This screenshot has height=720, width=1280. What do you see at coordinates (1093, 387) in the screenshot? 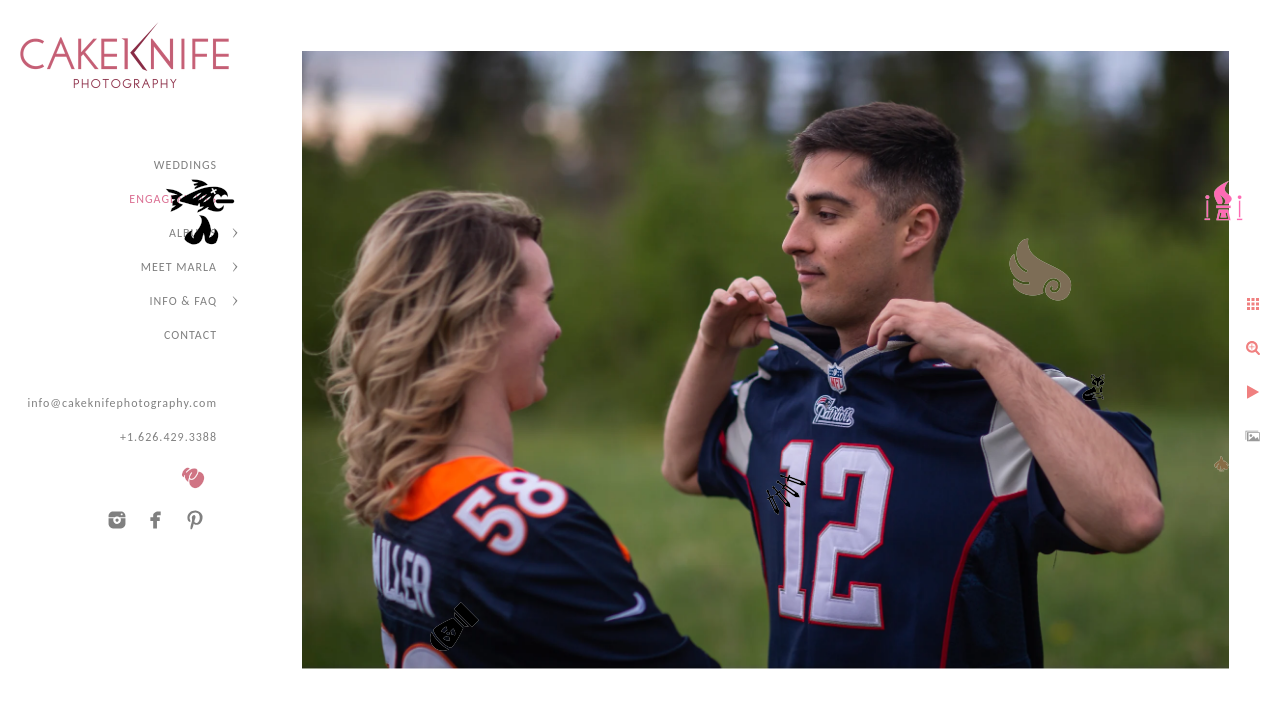
I see `fox character or avatar icon` at bounding box center [1093, 387].